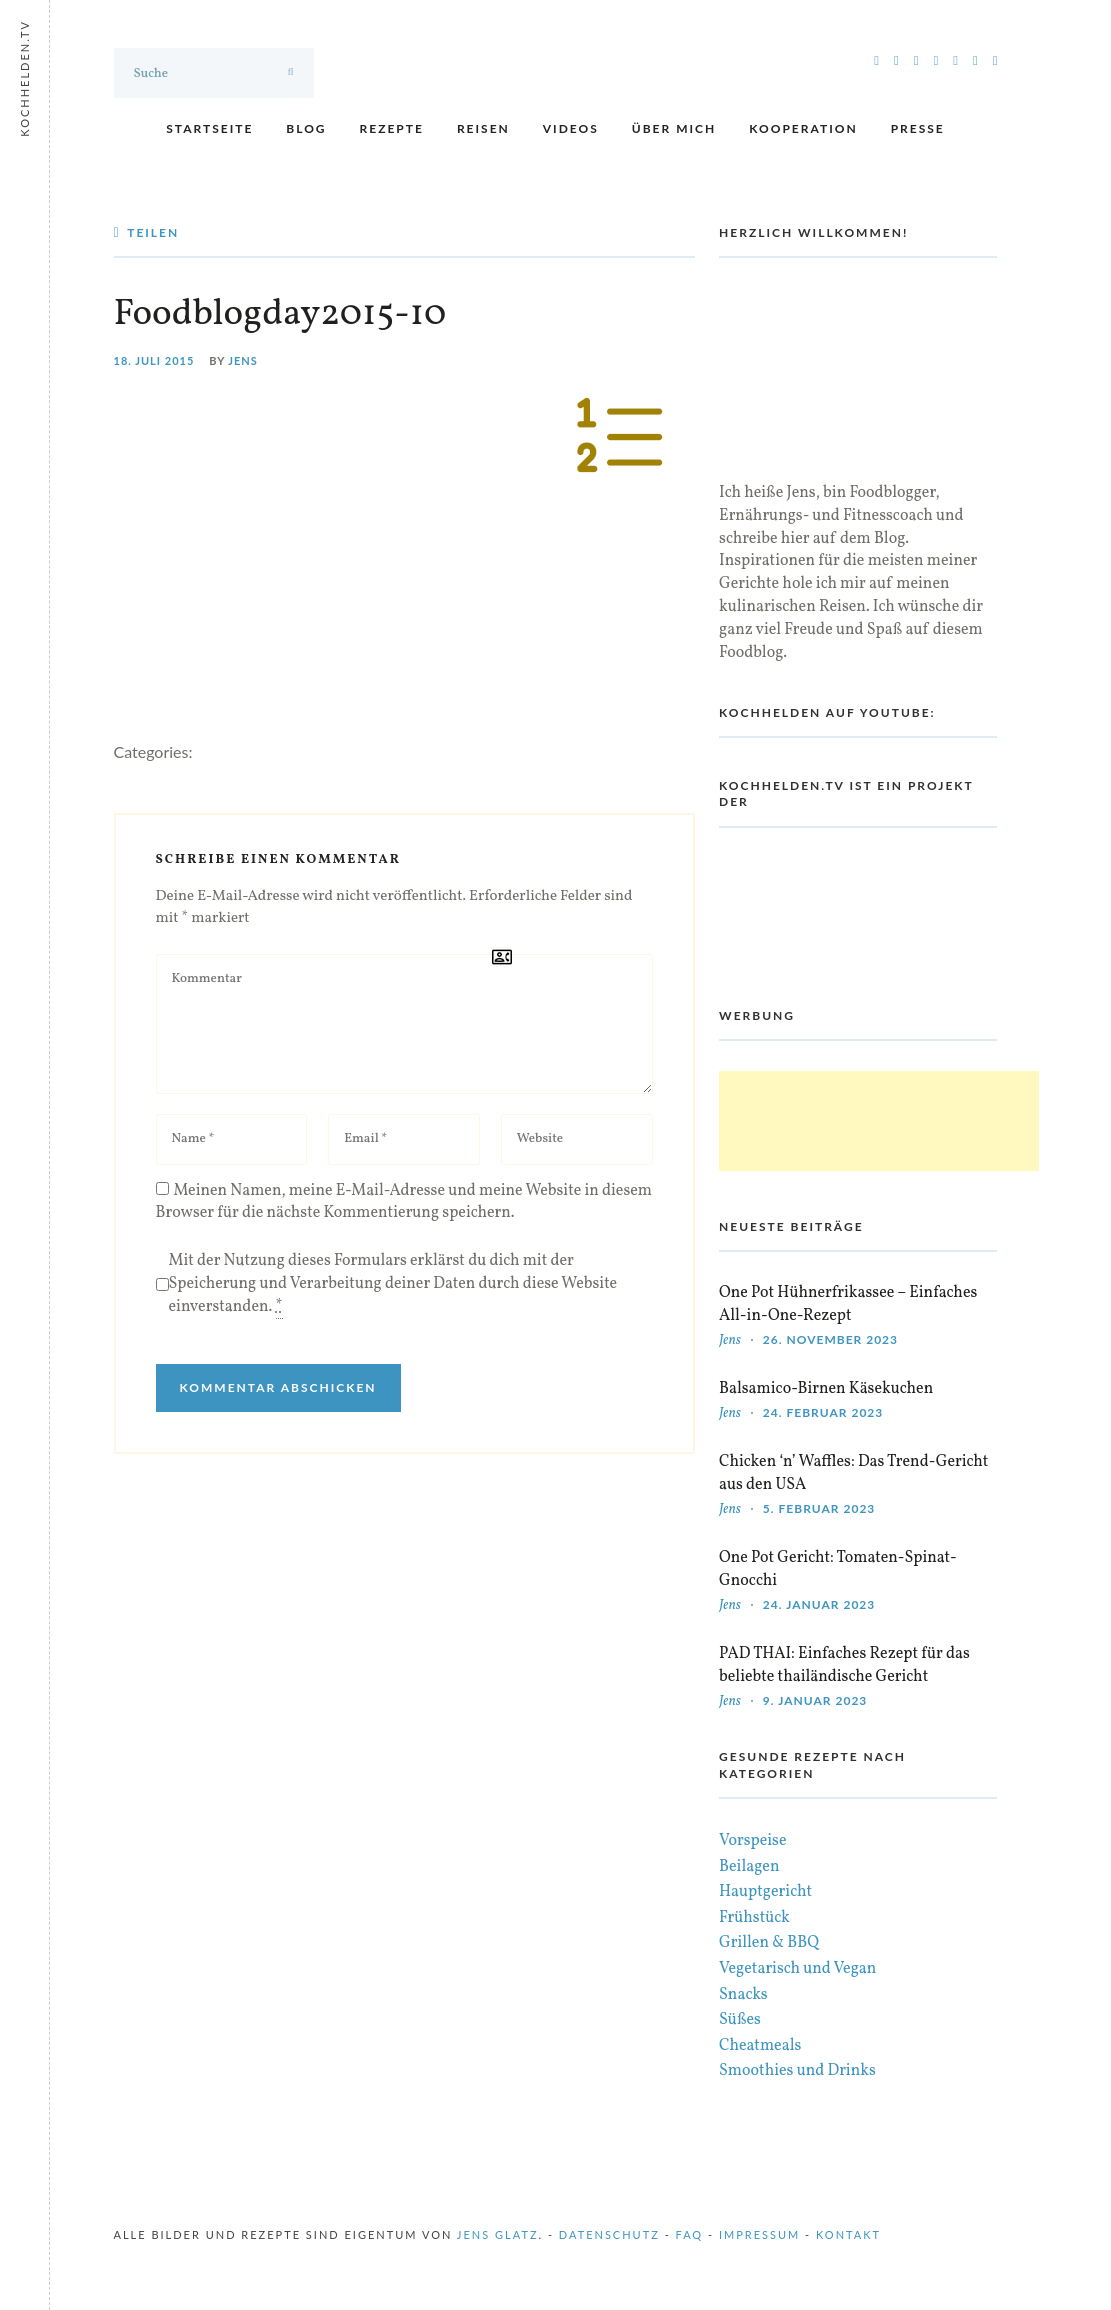 This screenshot has width=1111, height=2310. Describe the element at coordinates (624, 436) in the screenshot. I see `create a numbered list` at that location.